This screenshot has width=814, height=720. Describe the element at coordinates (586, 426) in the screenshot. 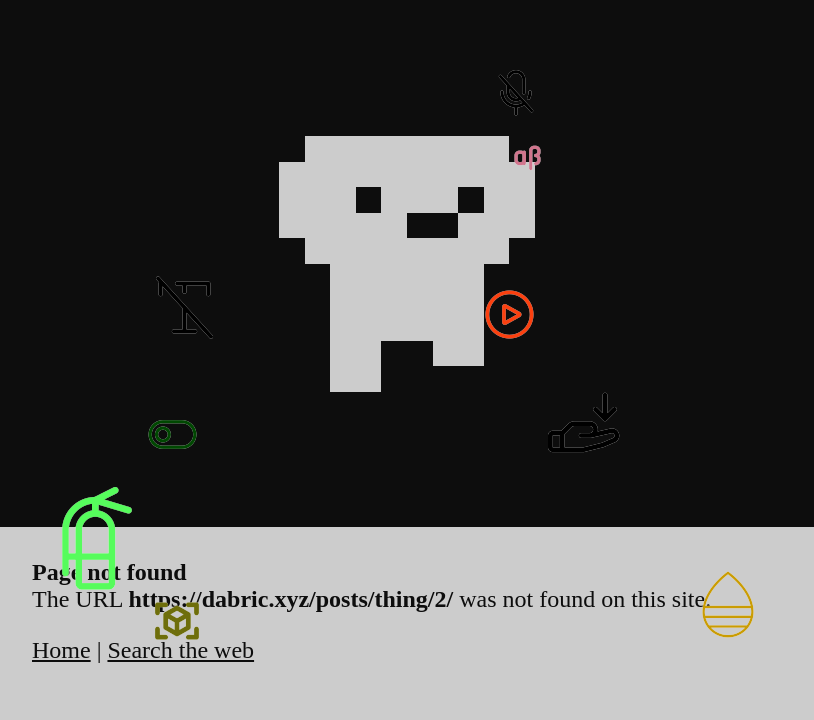

I see `receive or accept an incoming item` at that location.